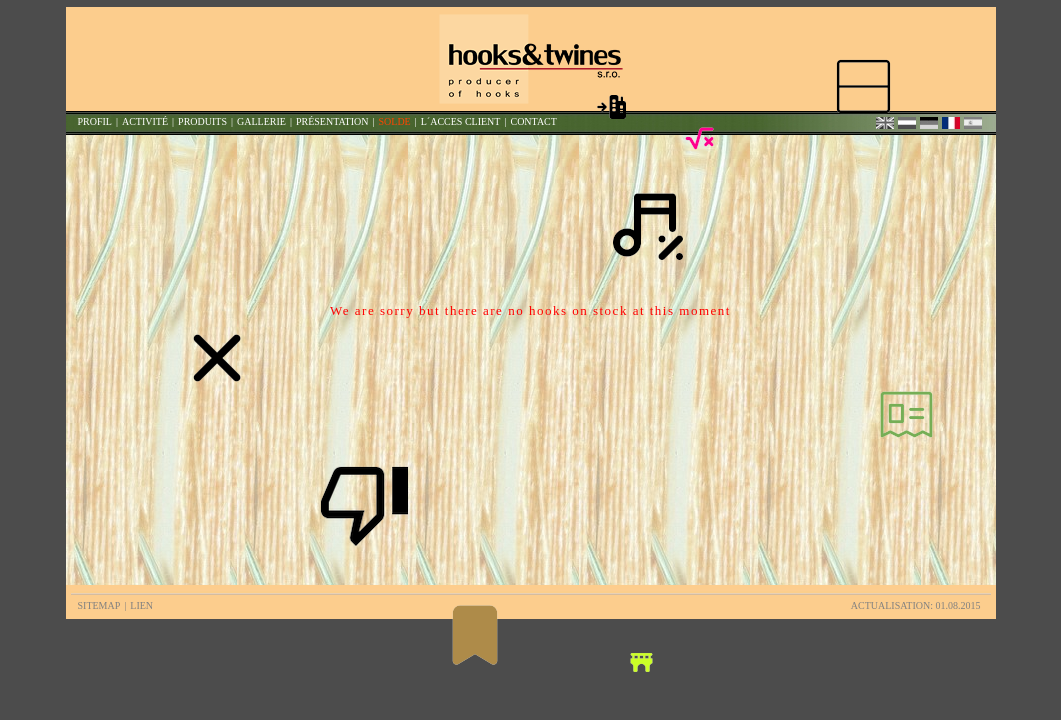 The width and height of the screenshot is (1061, 720). I want to click on split view horizontally, so click(863, 86).